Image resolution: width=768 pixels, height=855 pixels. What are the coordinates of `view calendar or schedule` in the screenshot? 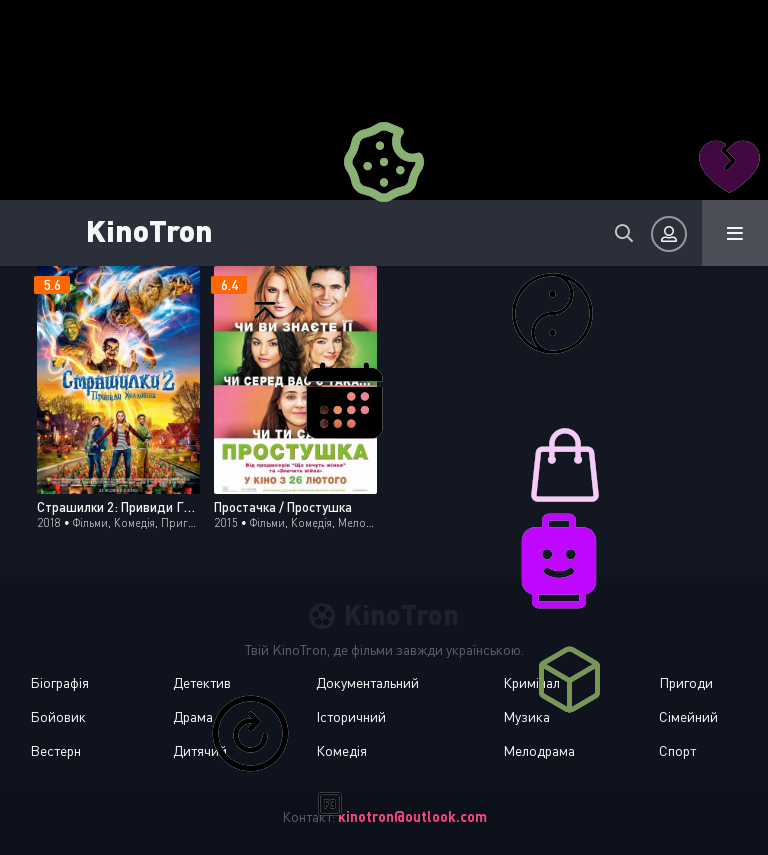 It's located at (344, 400).